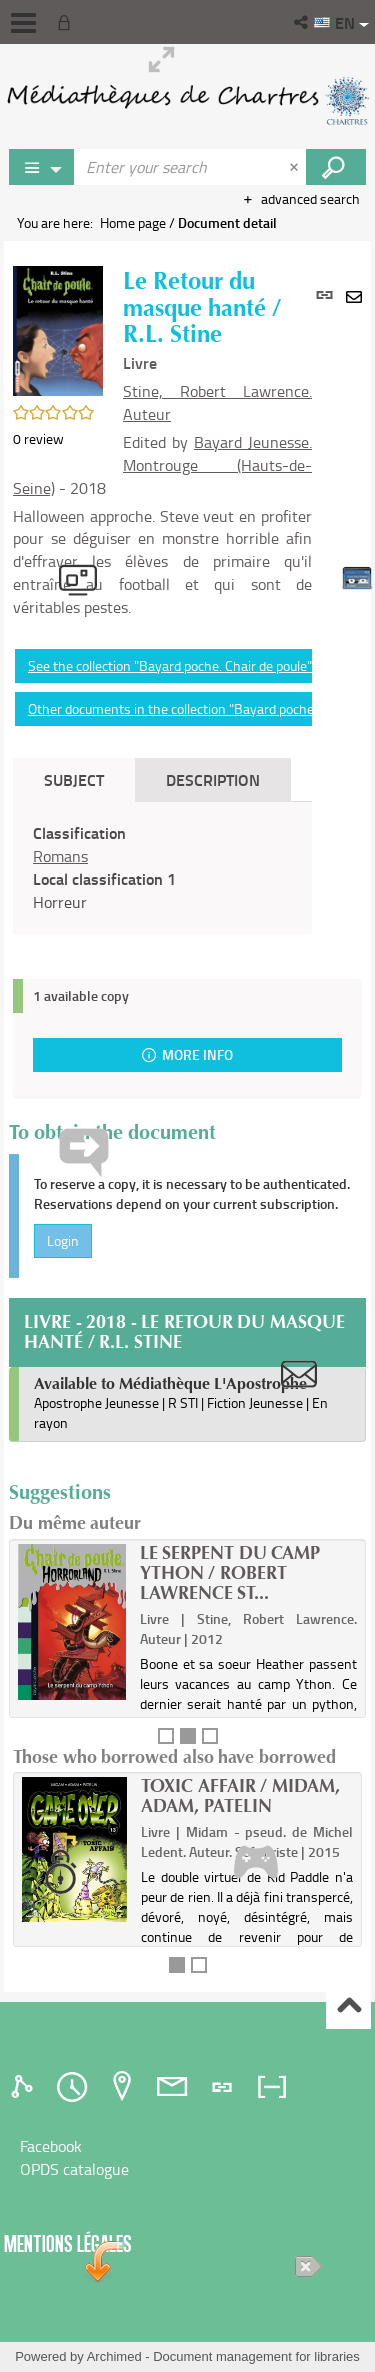 The width and height of the screenshot is (375, 2372). What do you see at coordinates (104, 2263) in the screenshot?
I see `rotate object counterclockwise` at bounding box center [104, 2263].